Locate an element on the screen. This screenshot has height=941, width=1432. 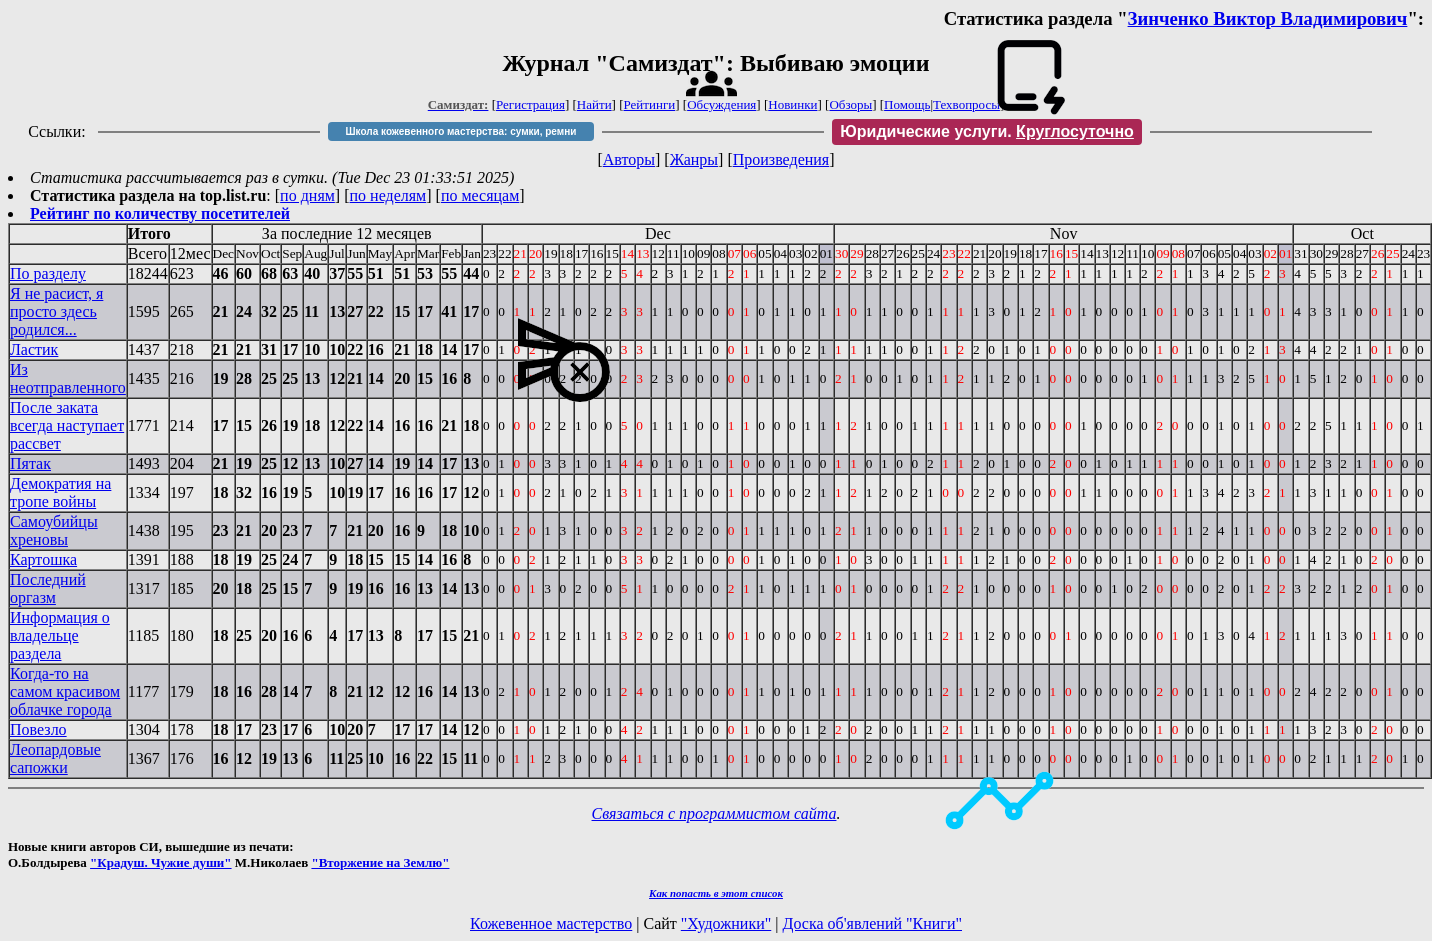
view or manage groups is located at coordinates (711, 83).